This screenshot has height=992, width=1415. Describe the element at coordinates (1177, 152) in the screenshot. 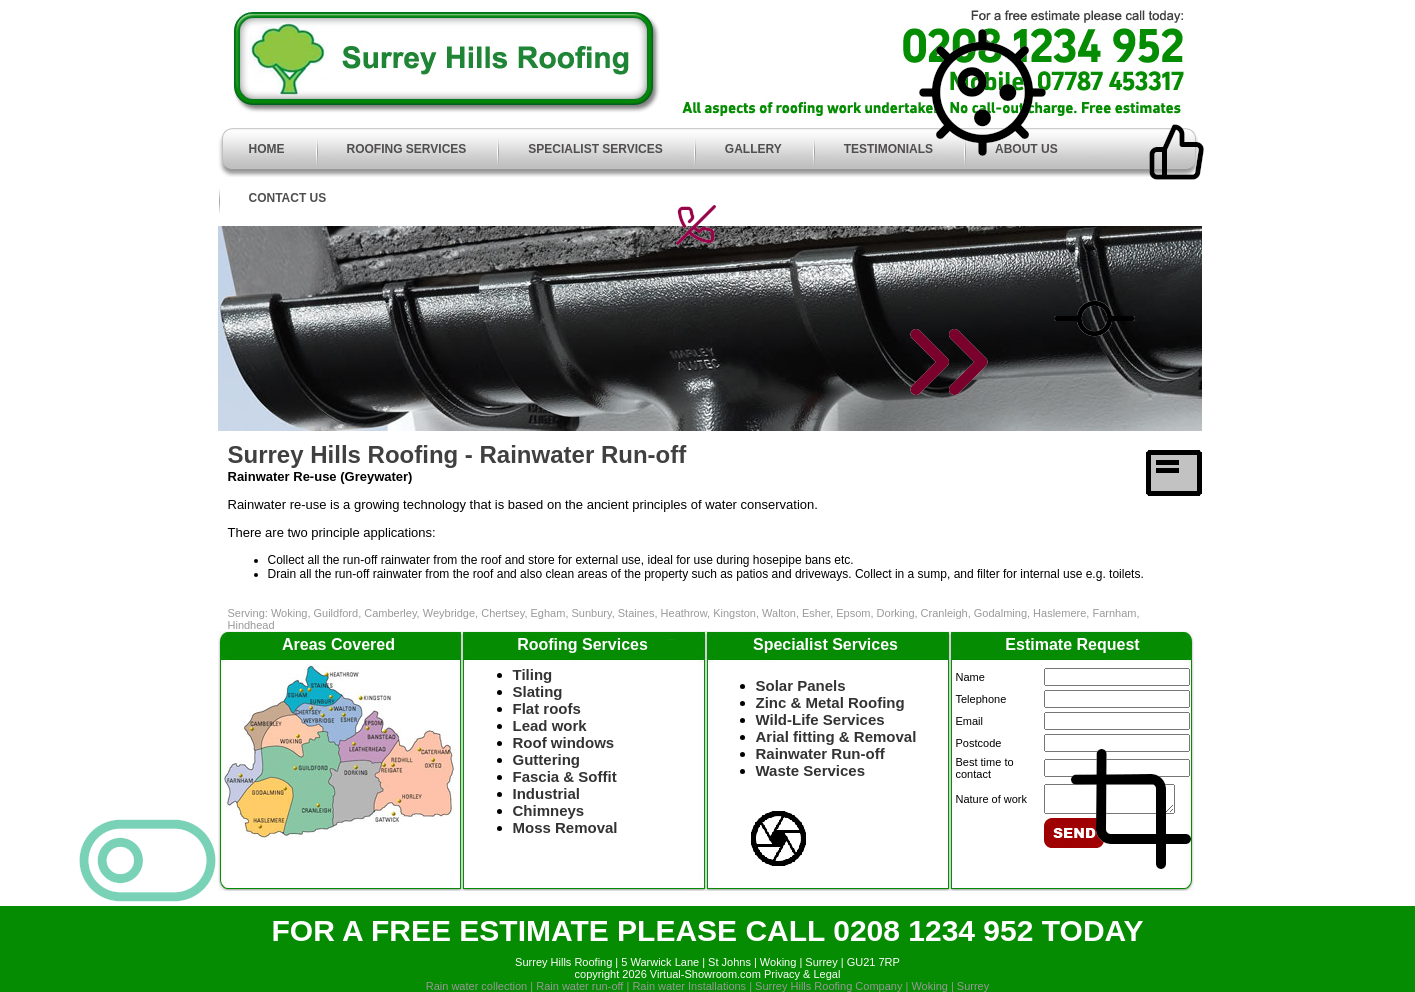

I see `like or upvote content` at that location.